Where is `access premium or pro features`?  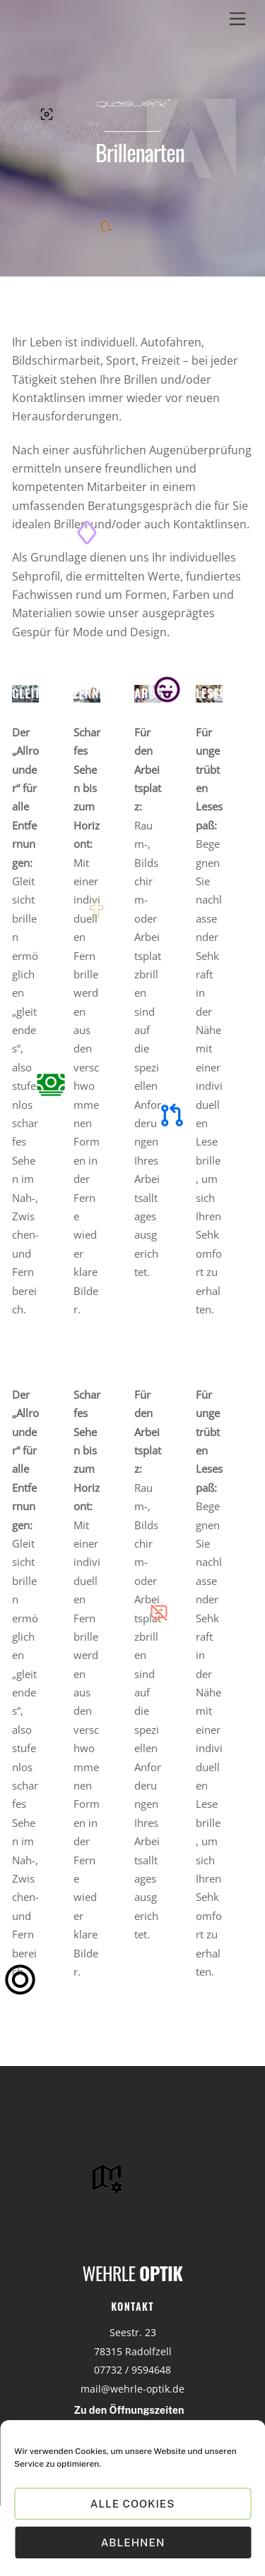
access premium or pro features is located at coordinates (87, 533).